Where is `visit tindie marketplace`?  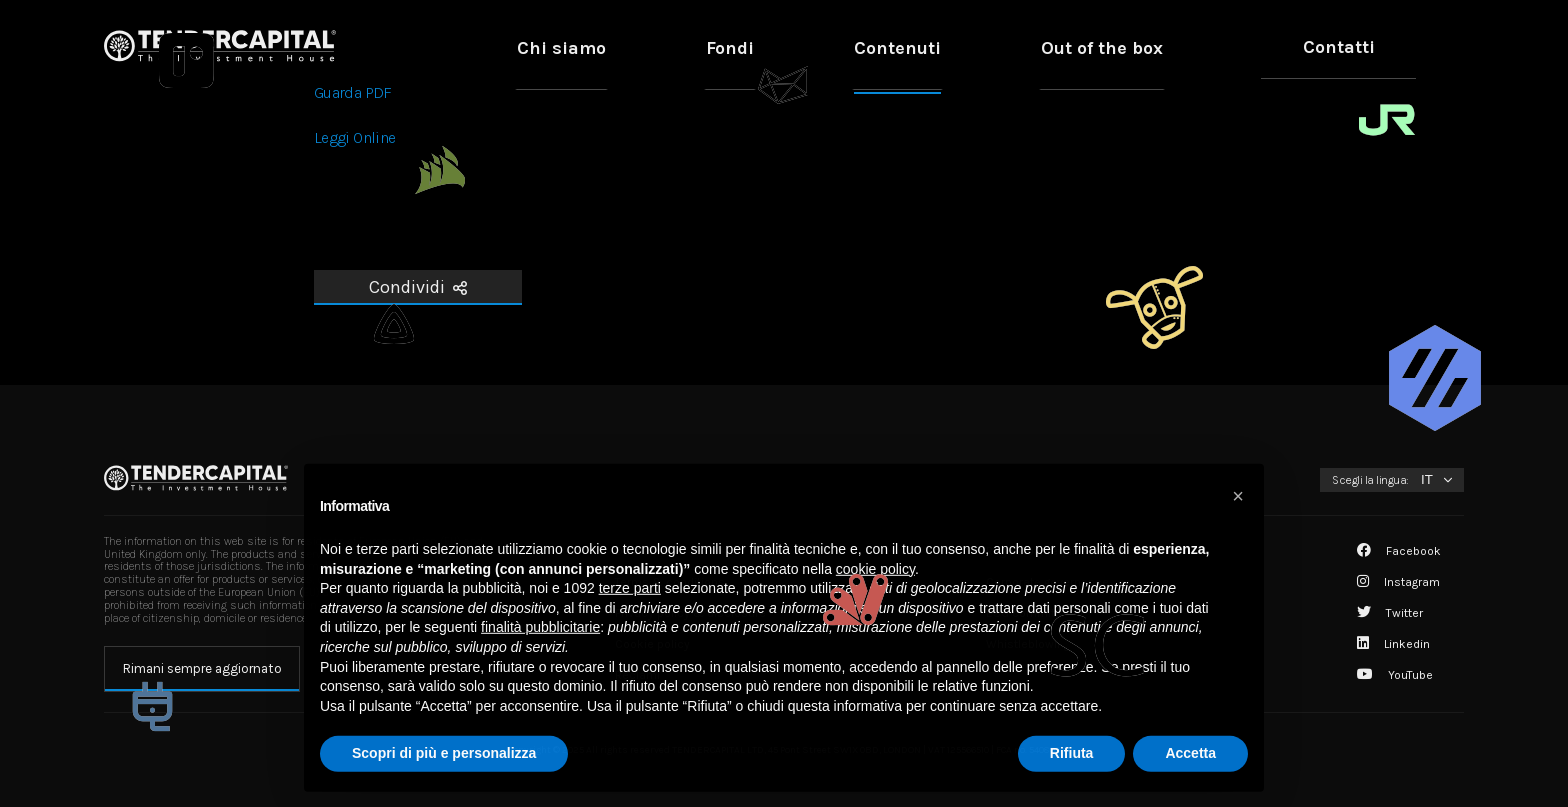
visit tindie marketplace is located at coordinates (1154, 307).